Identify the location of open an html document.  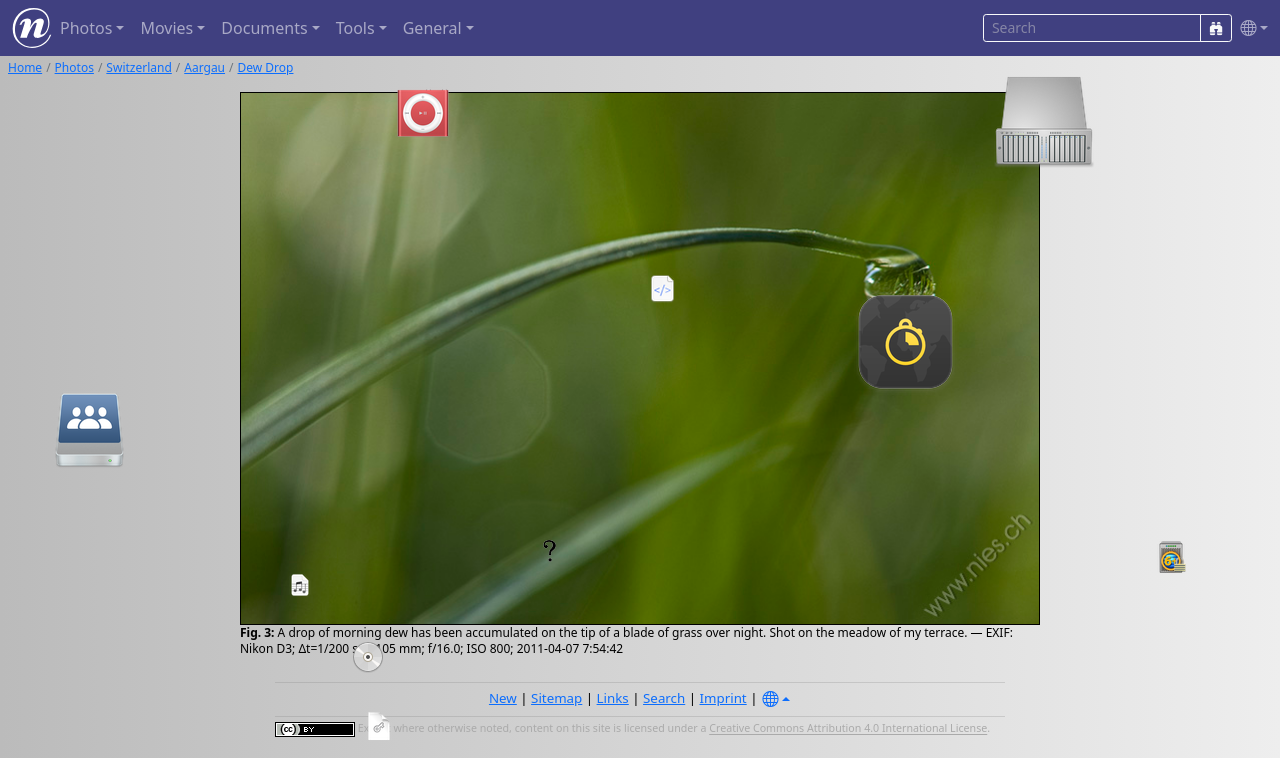
(662, 288).